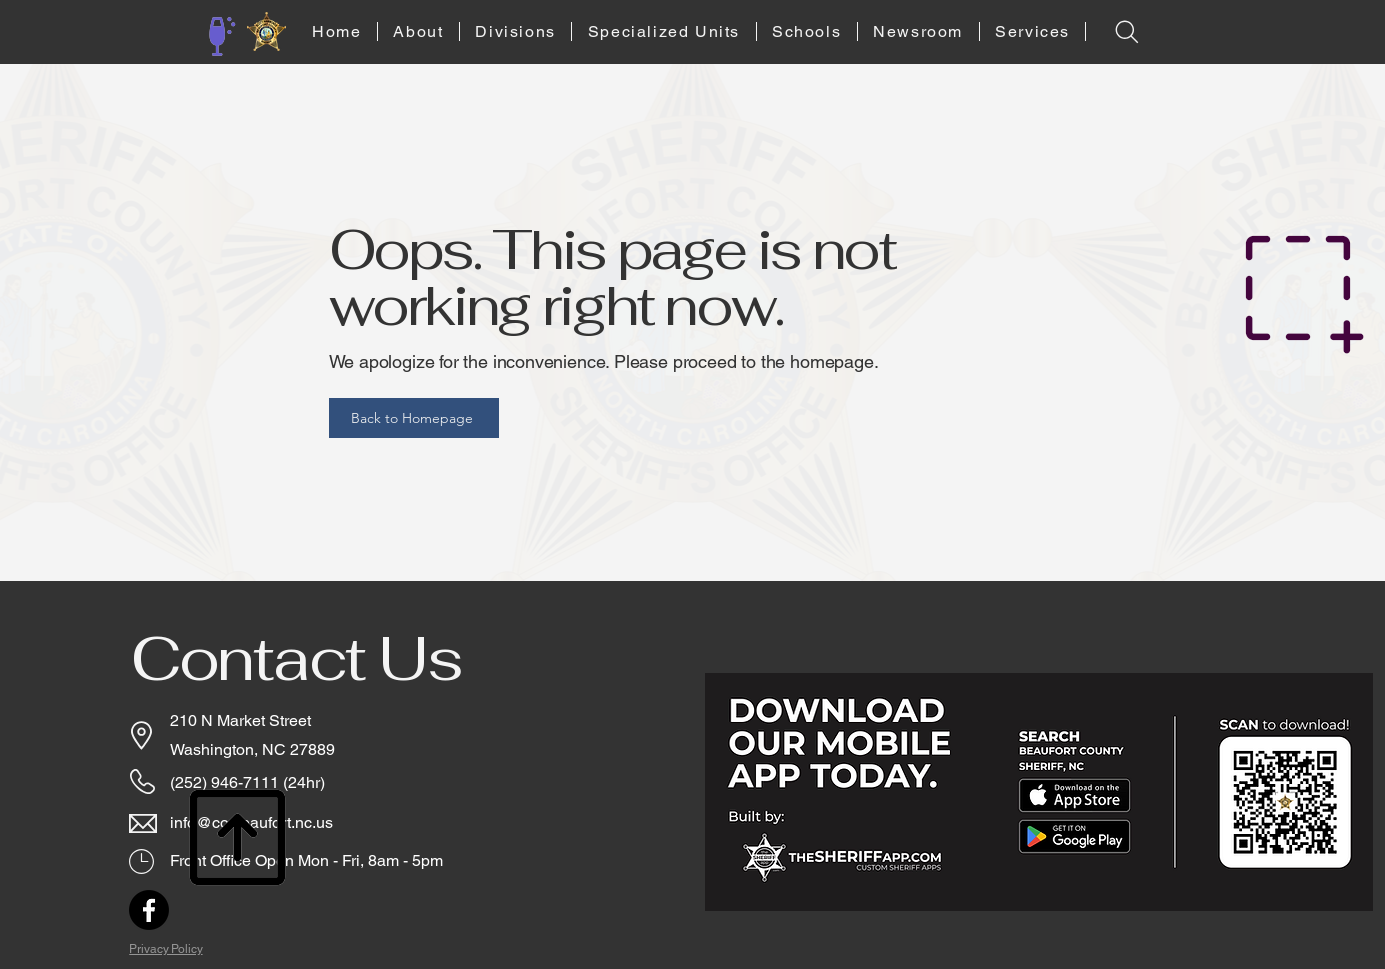 This screenshot has width=1385, height=969. What do you see at coordinates (1298, 288) in the screenshot?
I see `add to current selection` at bounding box center [1298, 288].